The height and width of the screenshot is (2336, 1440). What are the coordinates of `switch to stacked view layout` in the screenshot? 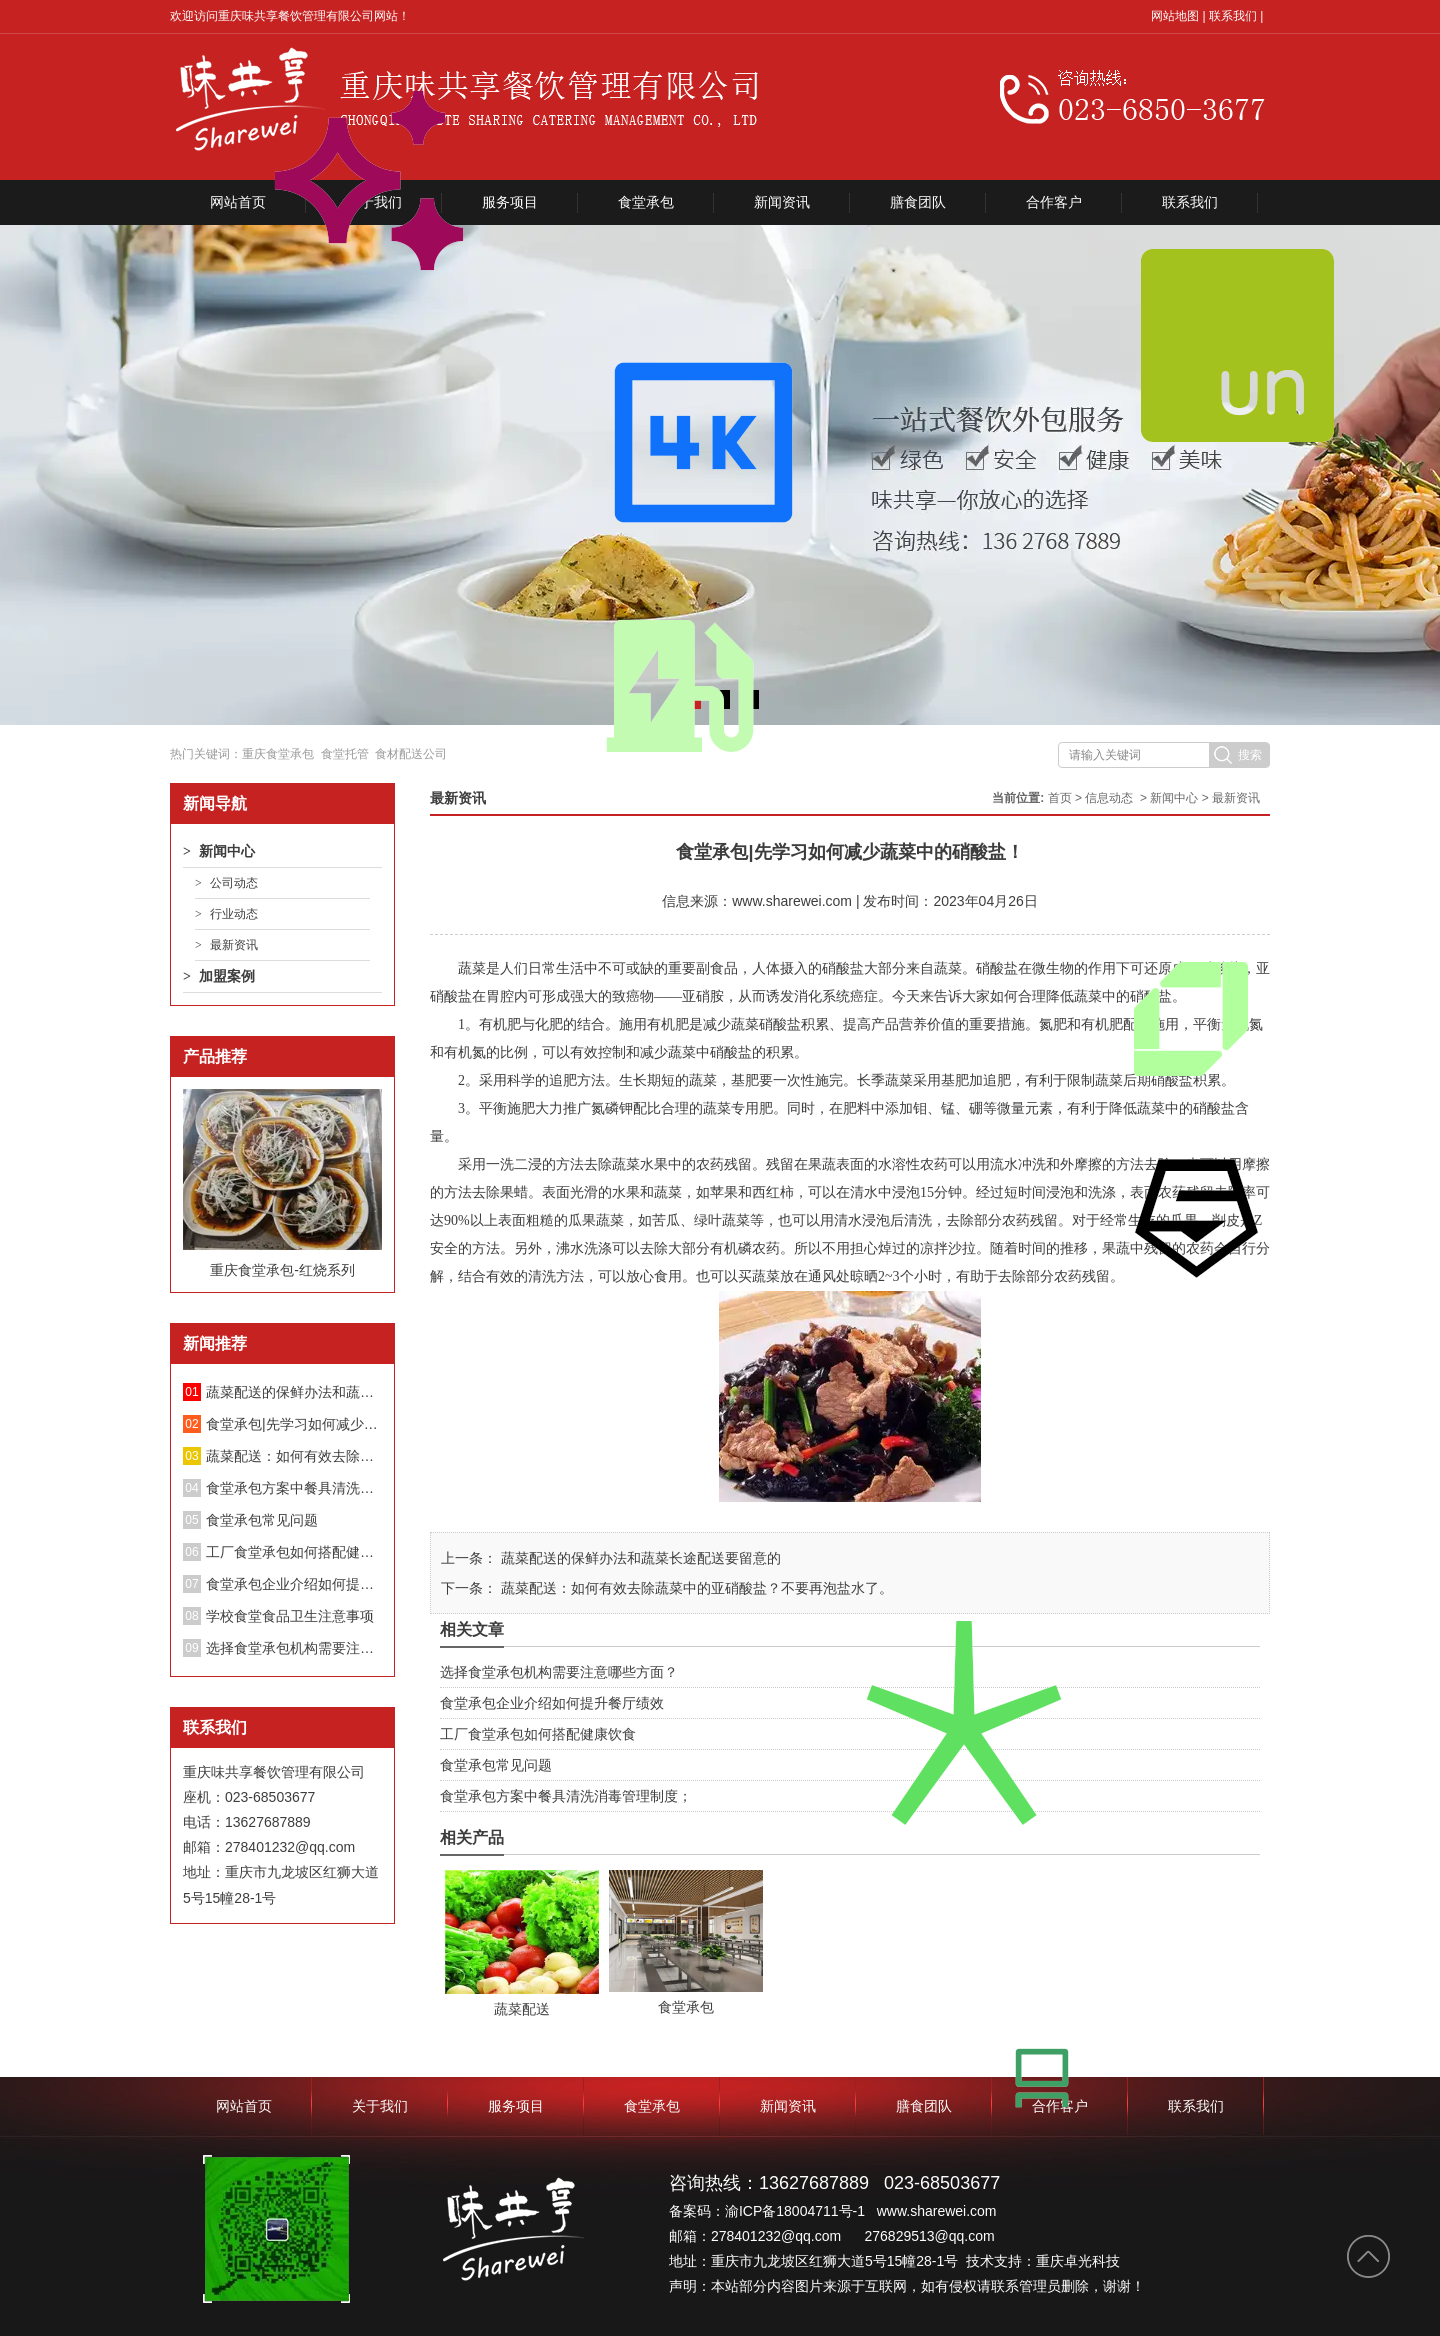 It's located at (1042, 2078).